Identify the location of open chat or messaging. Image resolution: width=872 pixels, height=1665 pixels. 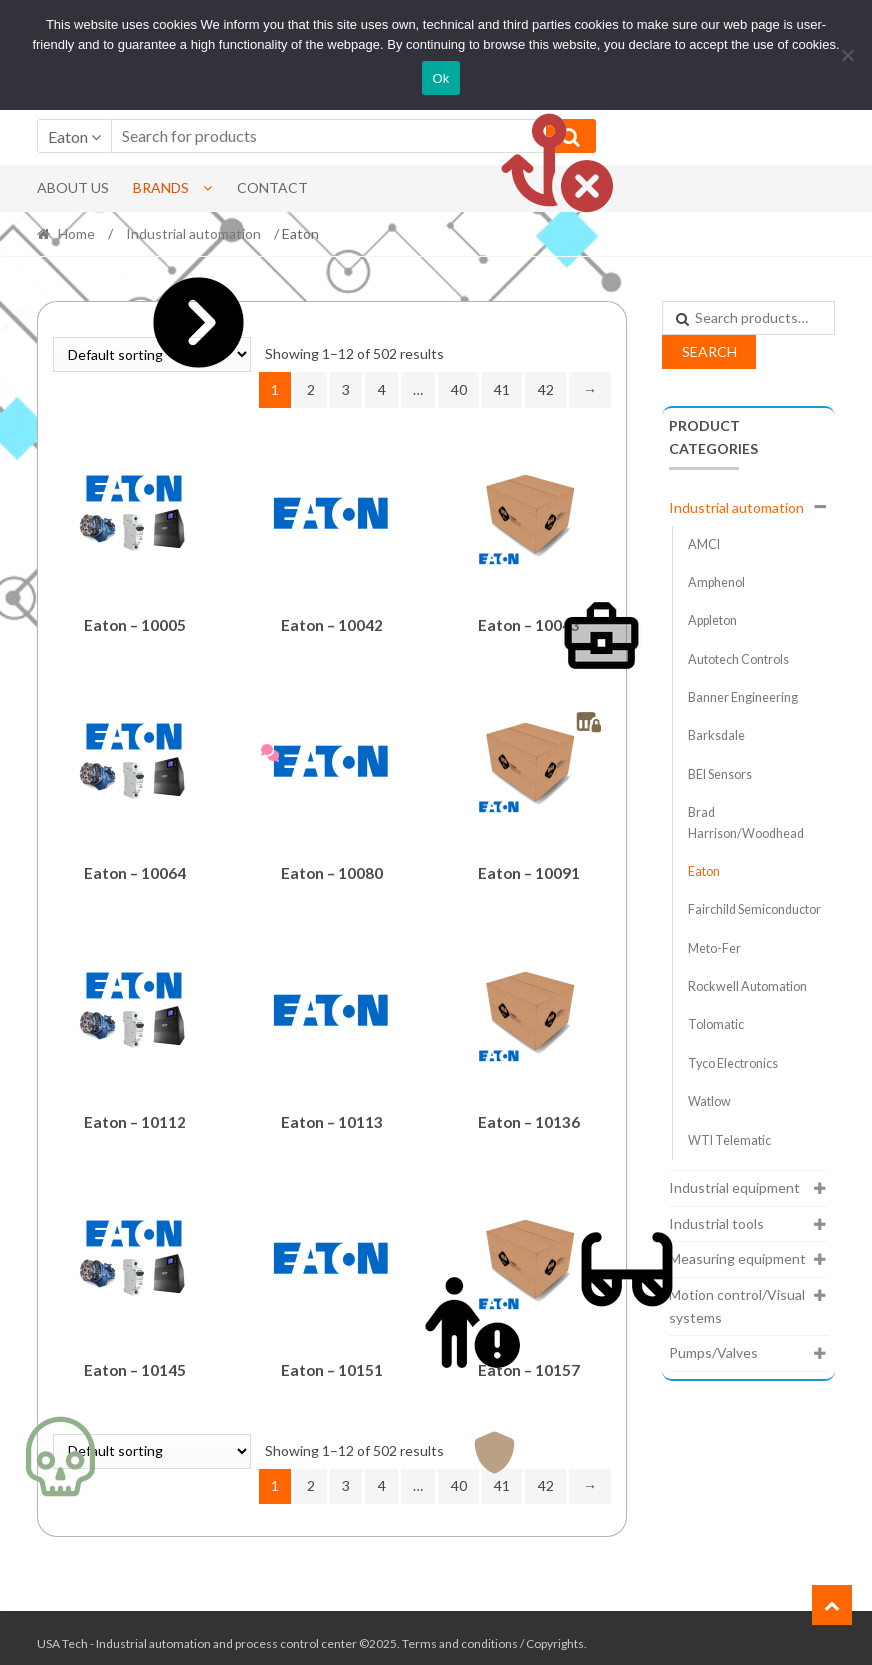
(270, 753).